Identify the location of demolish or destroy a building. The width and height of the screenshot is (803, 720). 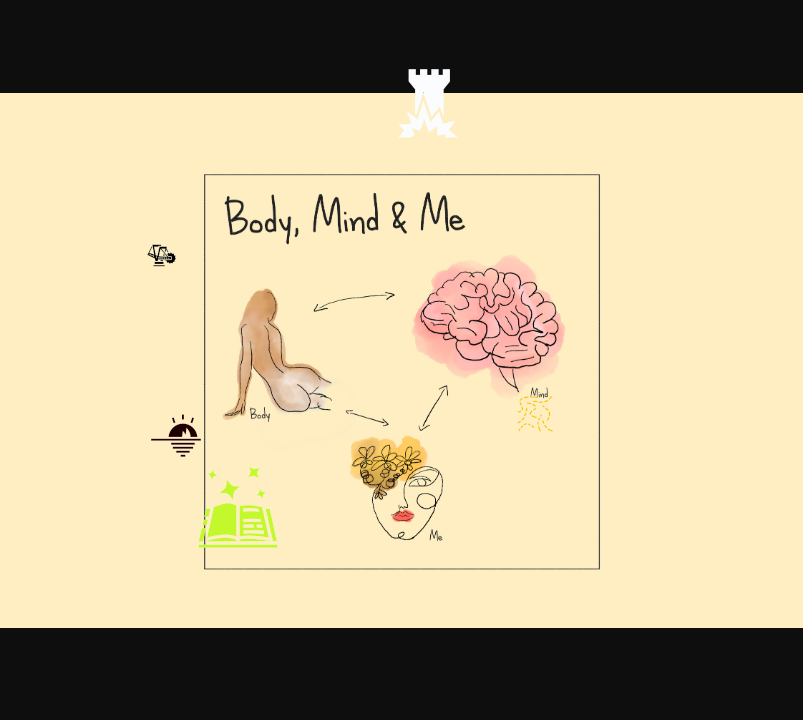
(428, 103).